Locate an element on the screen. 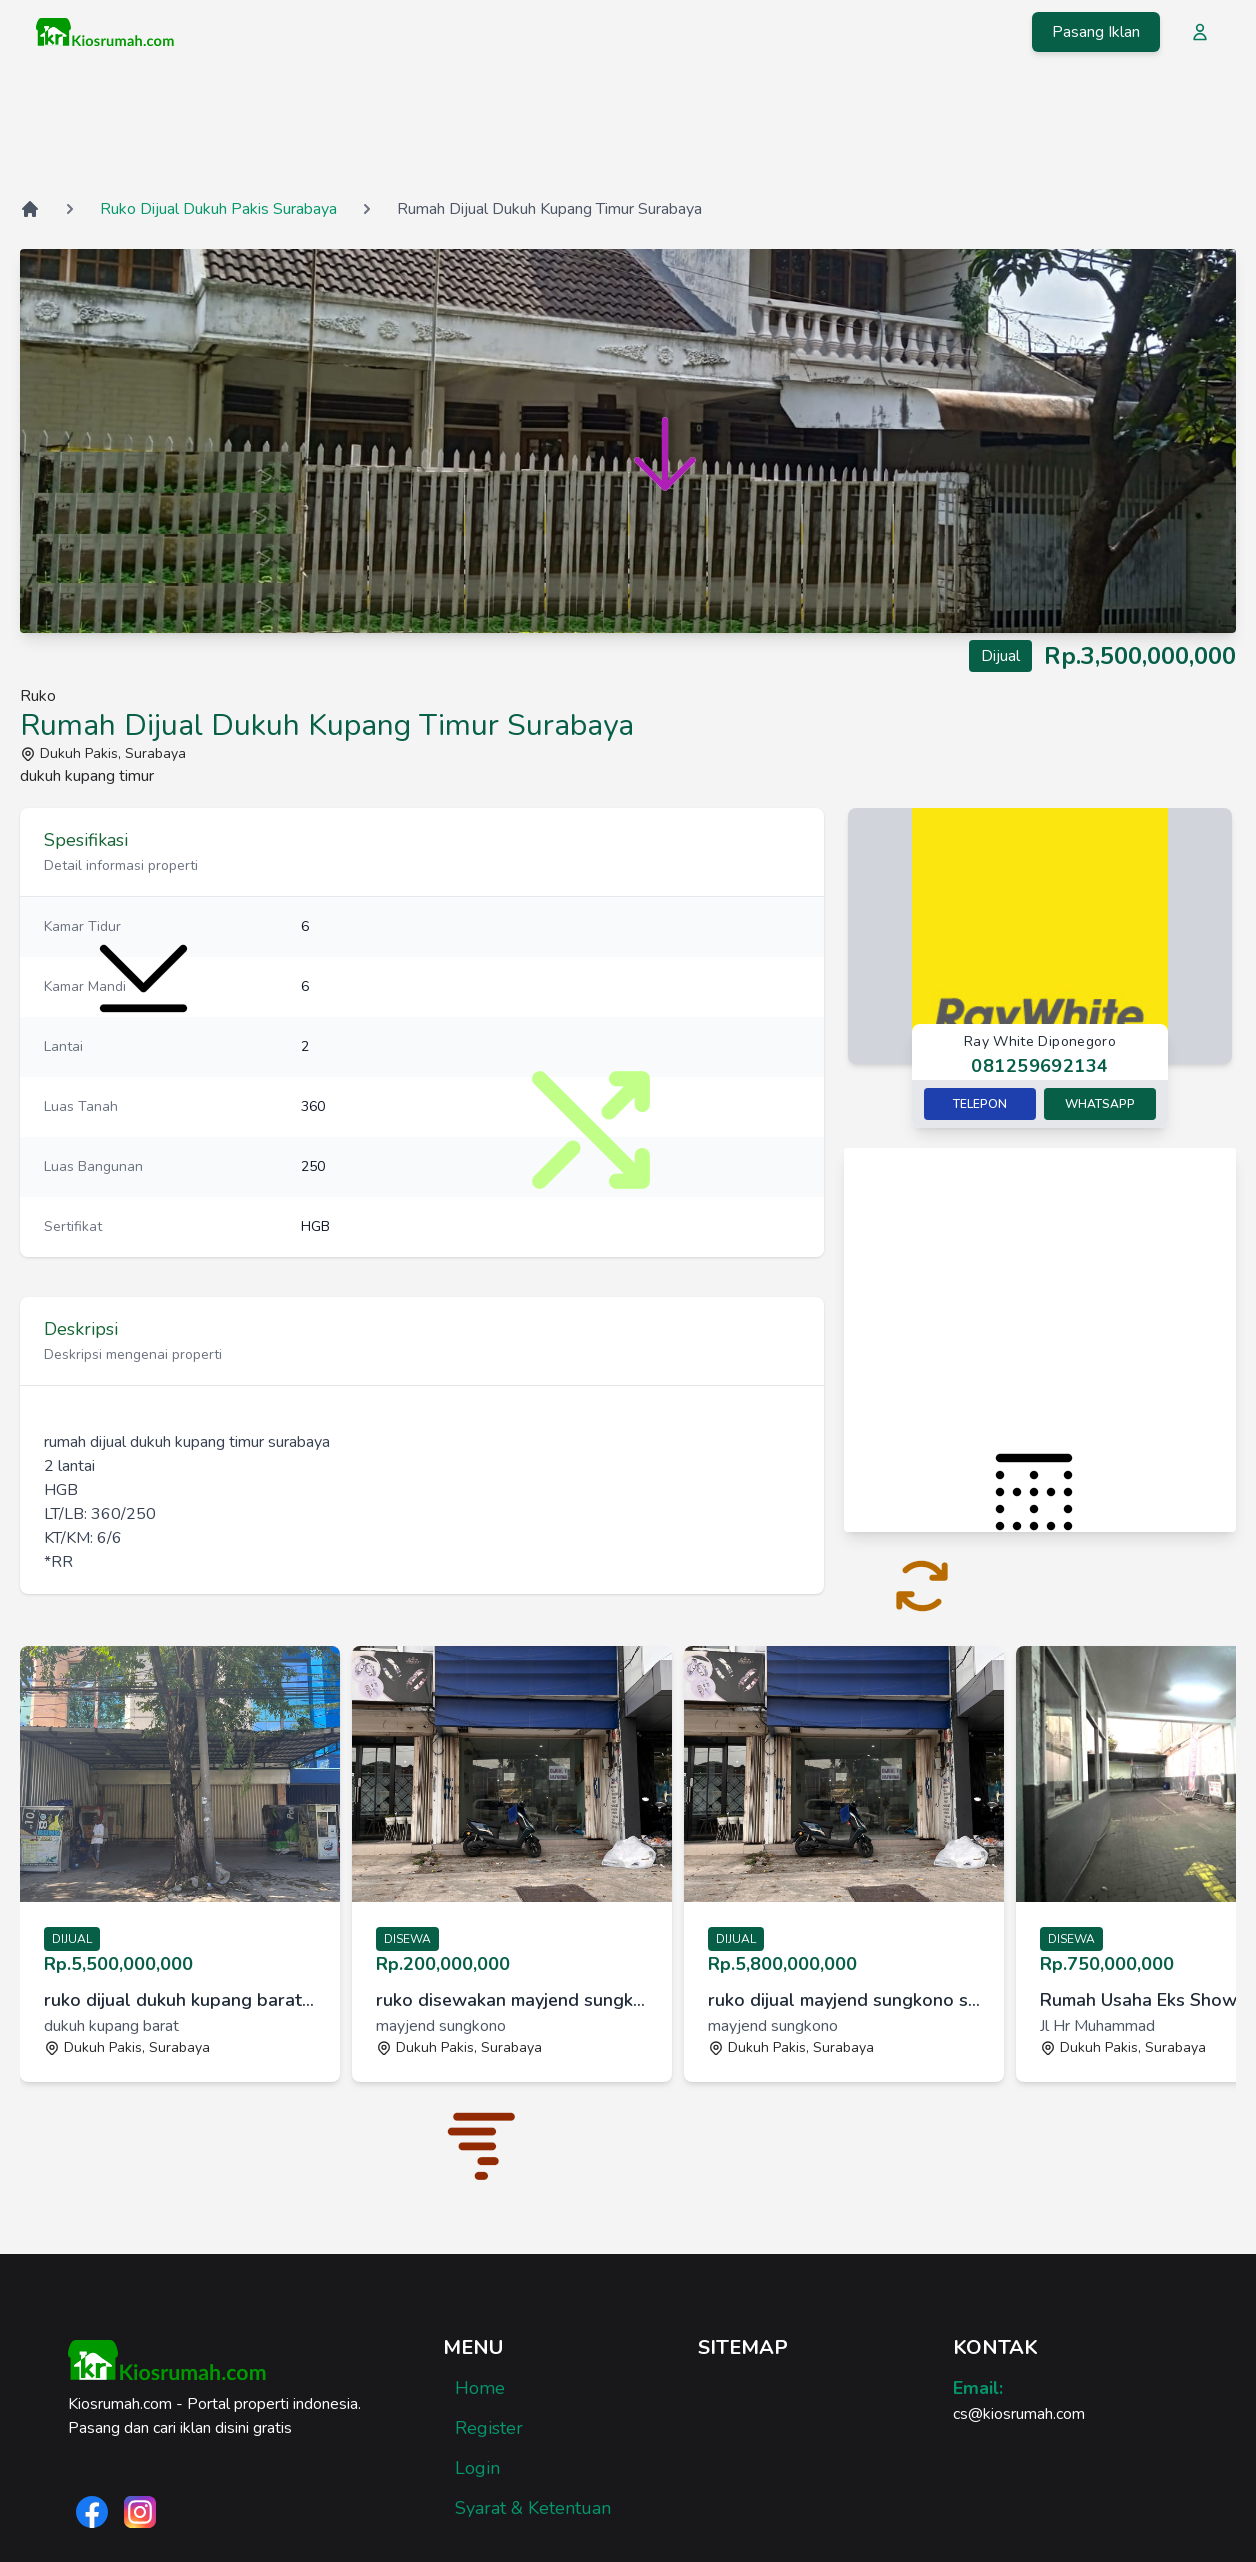 The image size is (1256, 2562). scroll to bottom of page or content is located at coordinates (143, 976).